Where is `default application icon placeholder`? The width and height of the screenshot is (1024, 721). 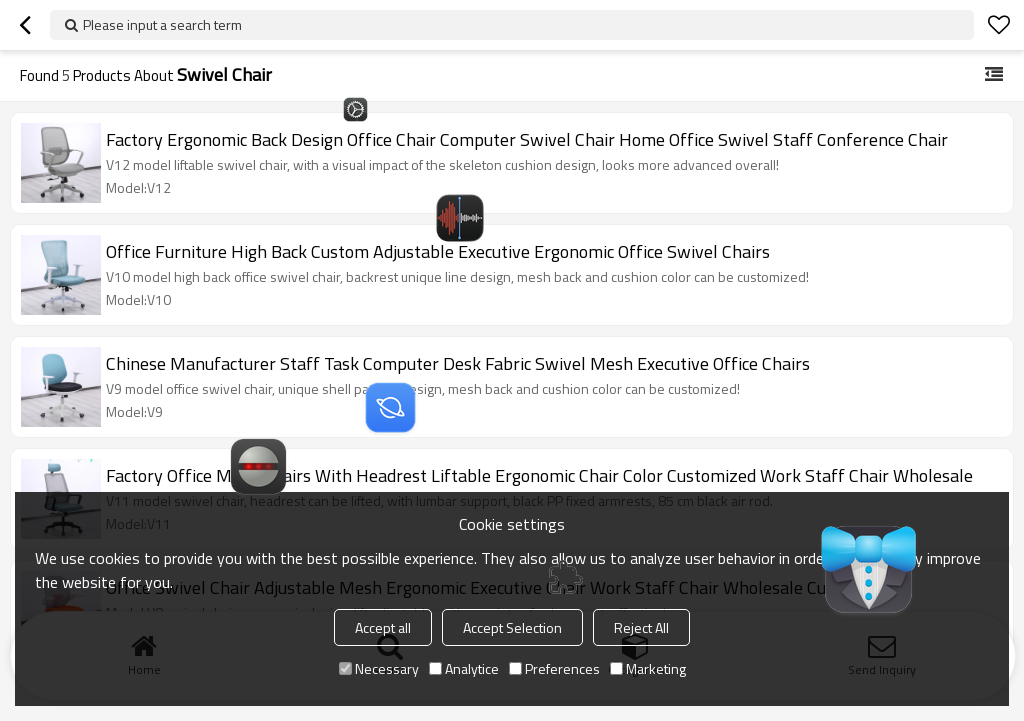
default application icon placeholder is located at coordinates (355, 109).